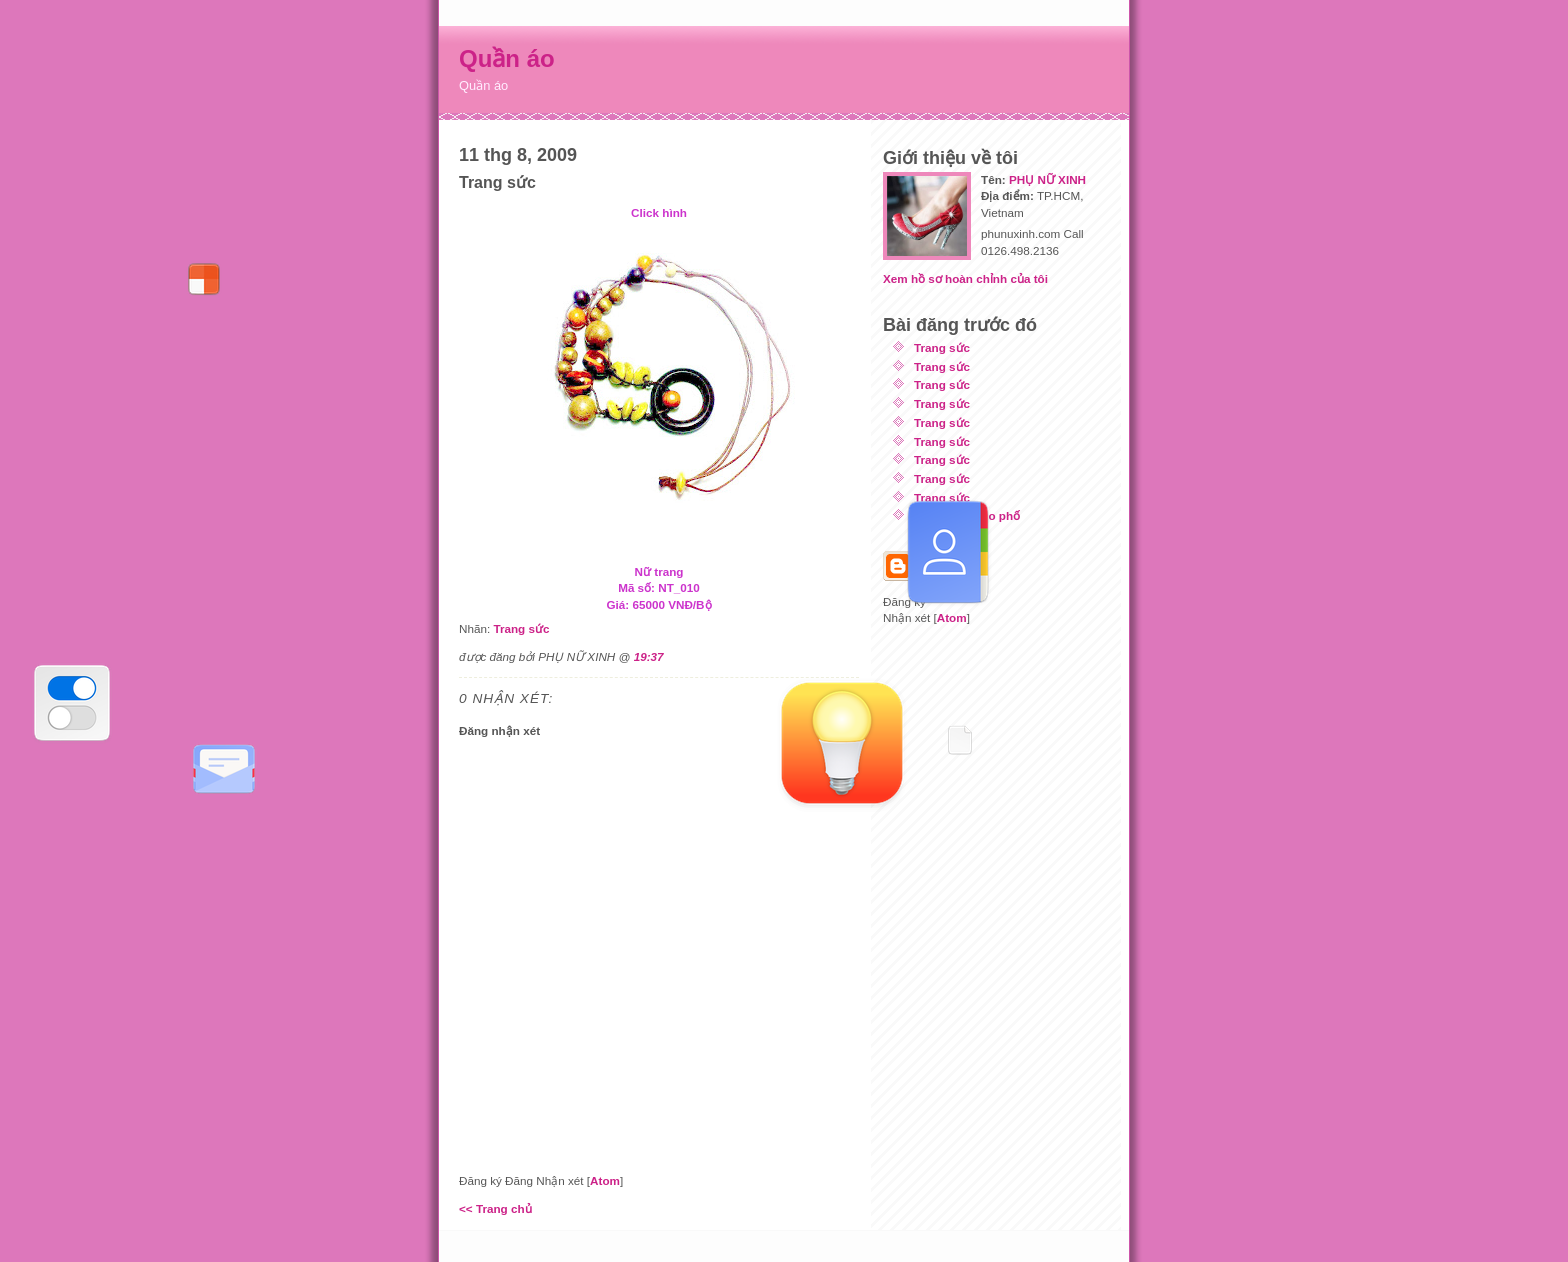  What do you see at coordinates (960, 740) in the screenshot?
I see `indicates an empty or zero-byte file` at bounding box center [960, 740].